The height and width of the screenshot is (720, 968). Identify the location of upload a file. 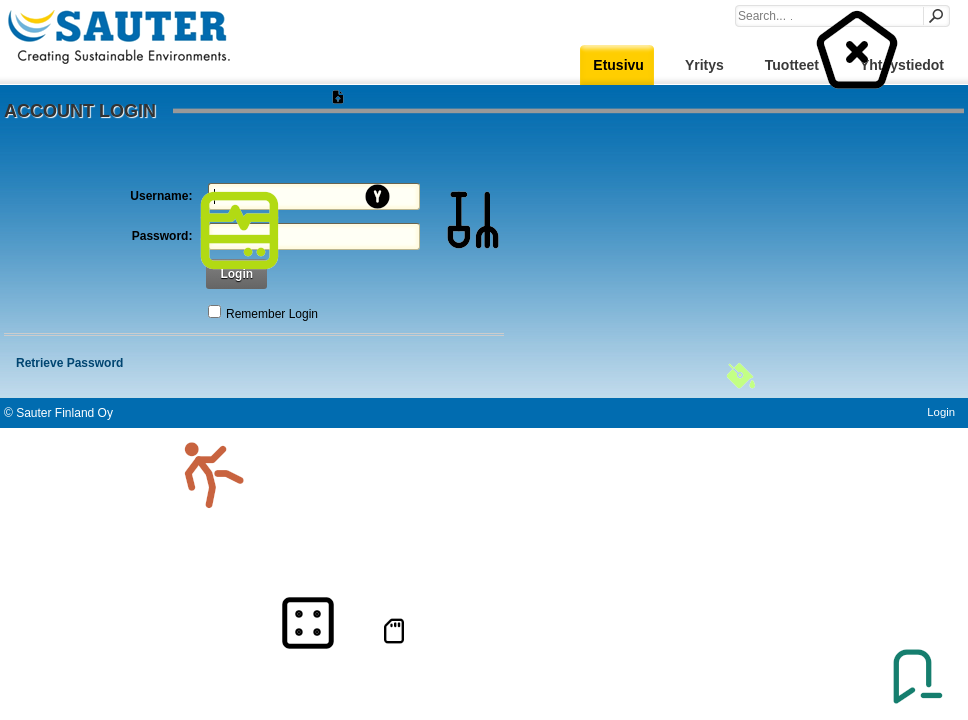
(338, 97).